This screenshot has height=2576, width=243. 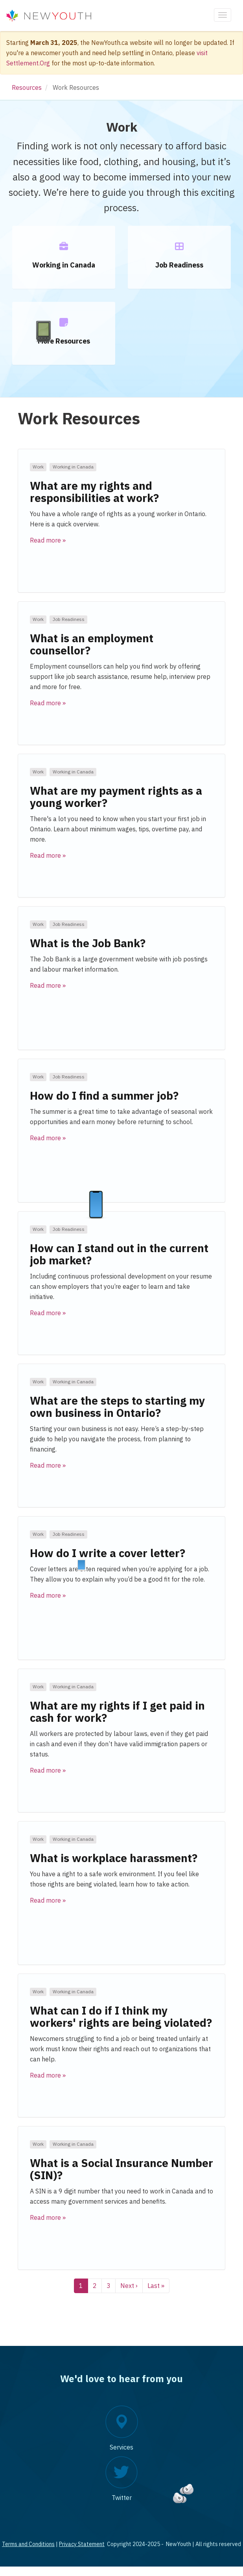 What do you see at coordinates (81, 1564) in the screenshot?
I see `indicates a connected iPad Mini device` at bounding box center [81, 1564].